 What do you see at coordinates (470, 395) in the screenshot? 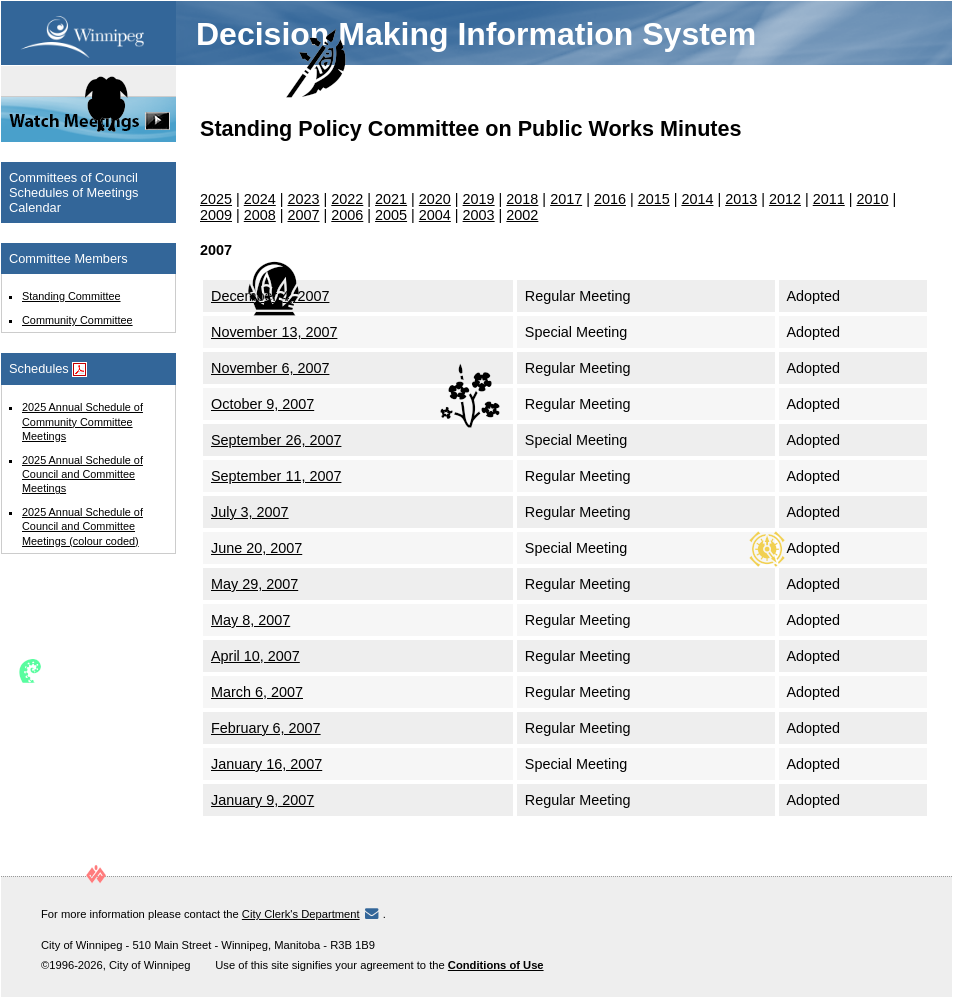
I see `flax plant icon for crafting or farming games` at bounding box center [470, 395].